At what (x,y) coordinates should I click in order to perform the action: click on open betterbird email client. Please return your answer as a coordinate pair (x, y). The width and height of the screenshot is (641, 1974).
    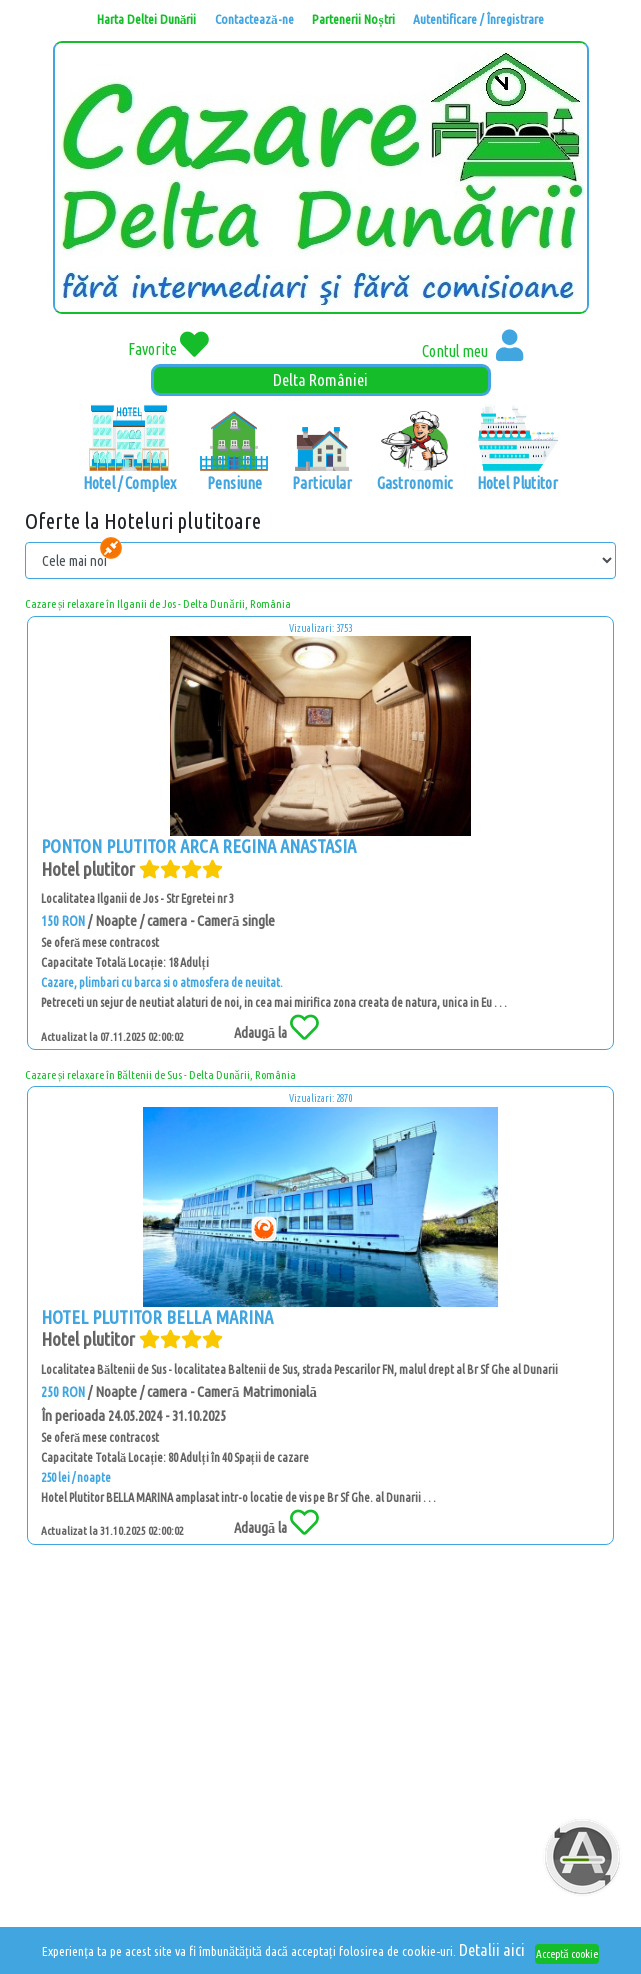
    Looking at the image, I should click on (264, 1229).